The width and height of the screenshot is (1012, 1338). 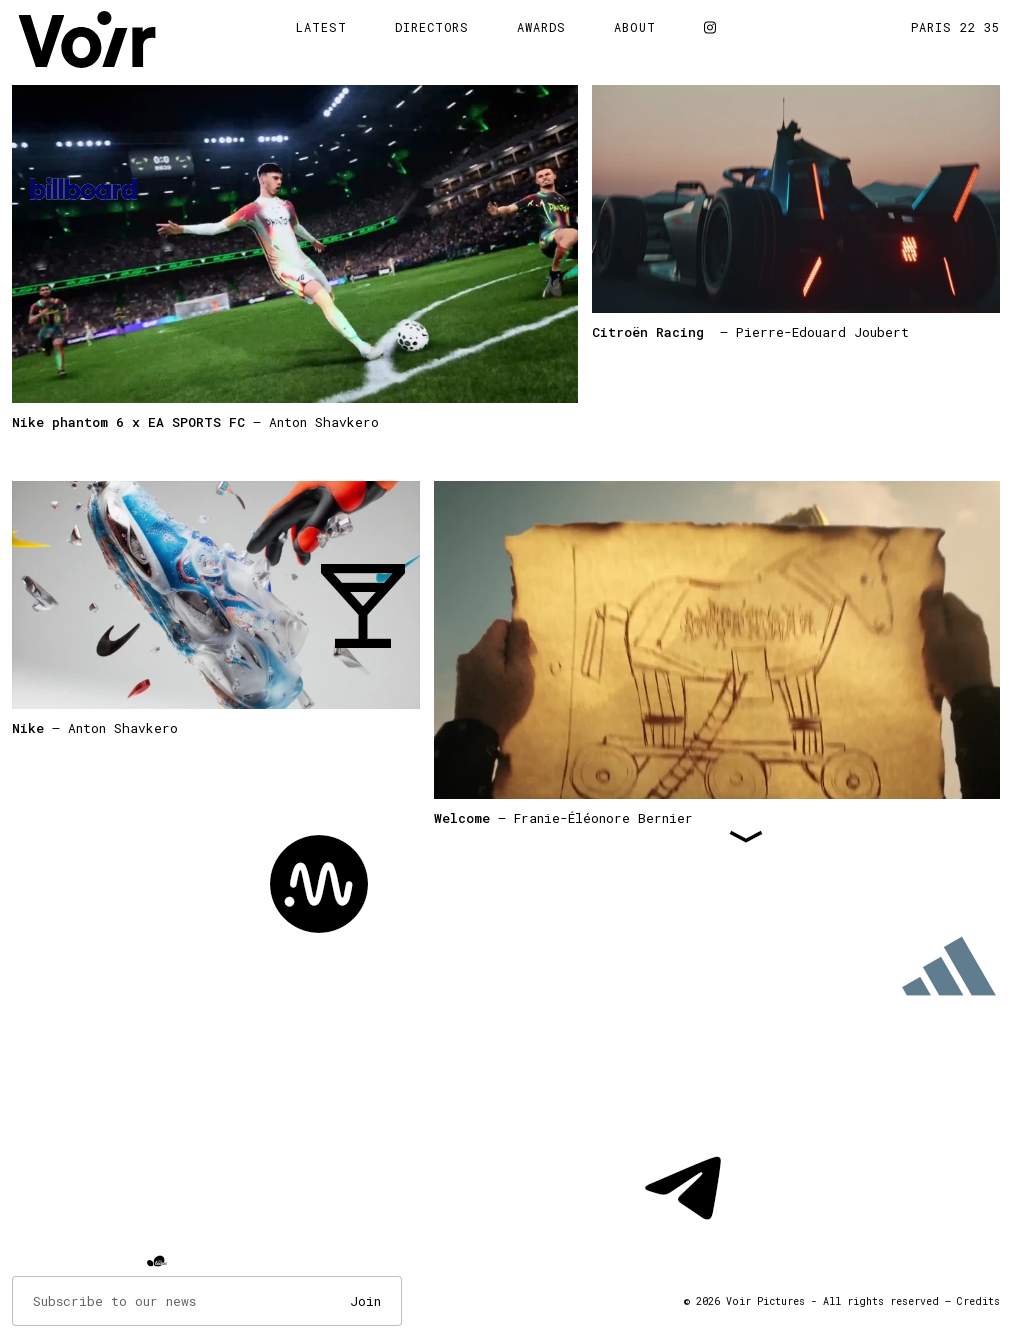 I want to click on expand content or reveal more options, so click(x=746, y=836).